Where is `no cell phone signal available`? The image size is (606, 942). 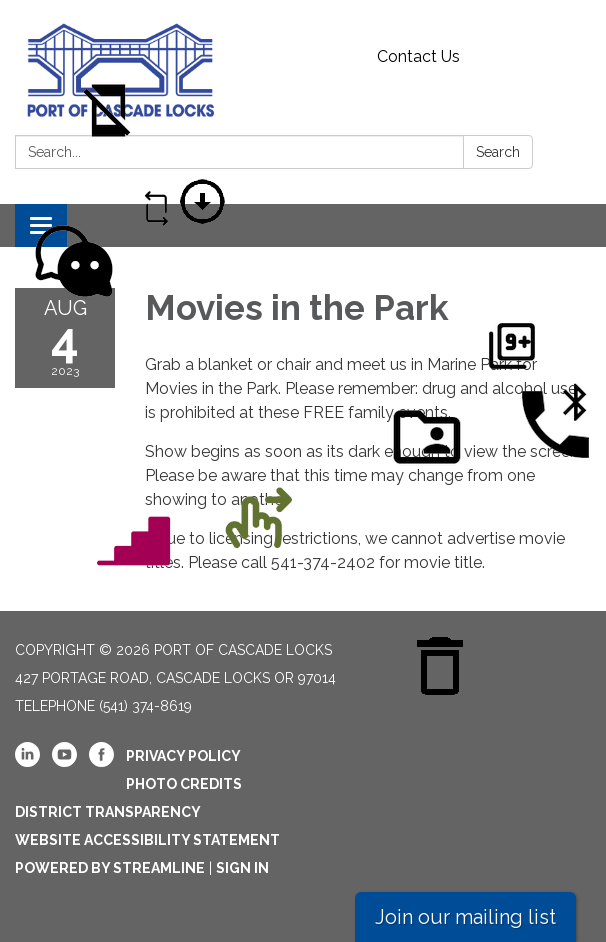
no cell phone signal available is located at coordinates (108, 110).